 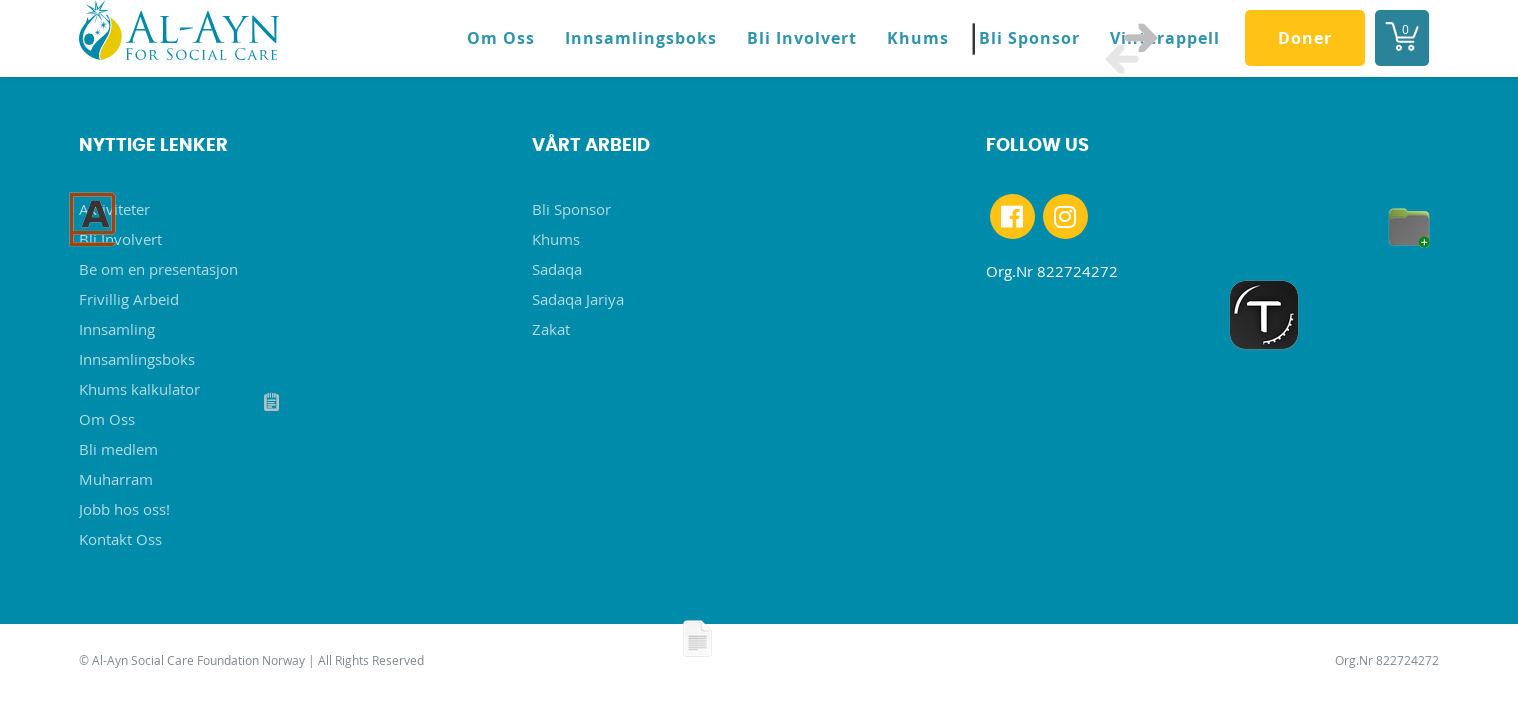 I want to click on a wine configuration or initialization file, so click(x=697, y=638).